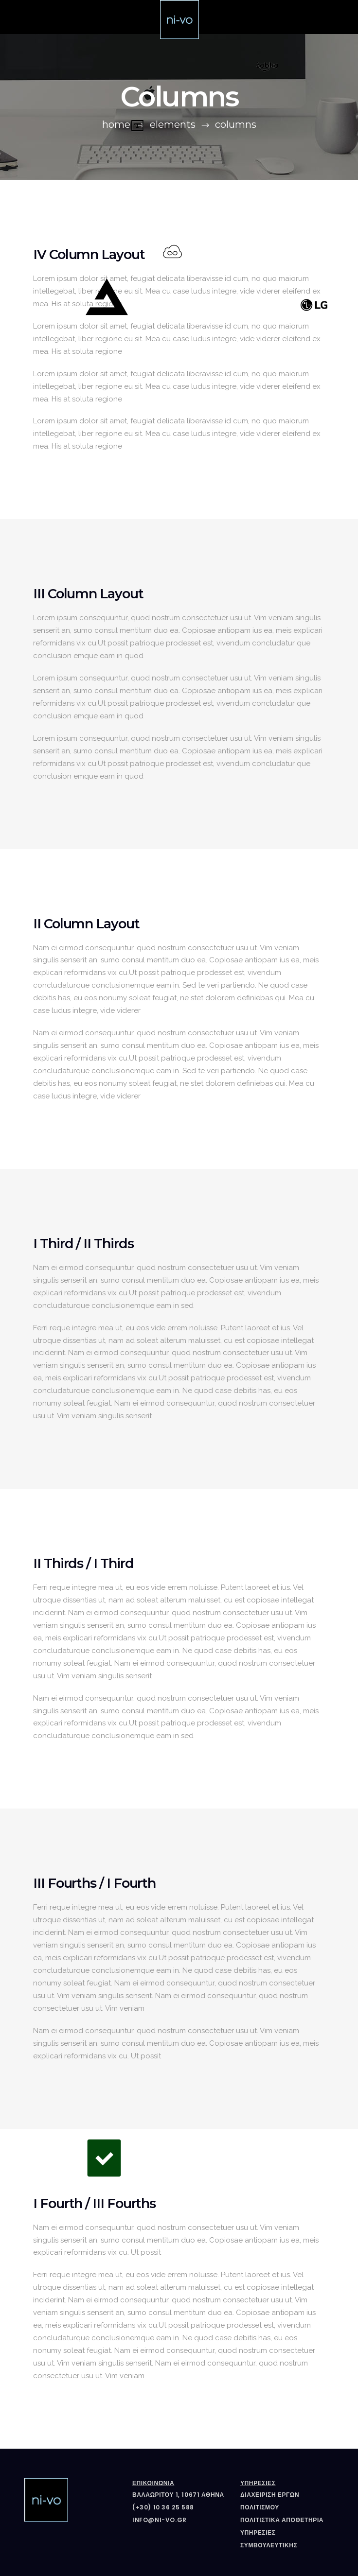  I want to click on insert a text snippet or template, so click(137, 125).